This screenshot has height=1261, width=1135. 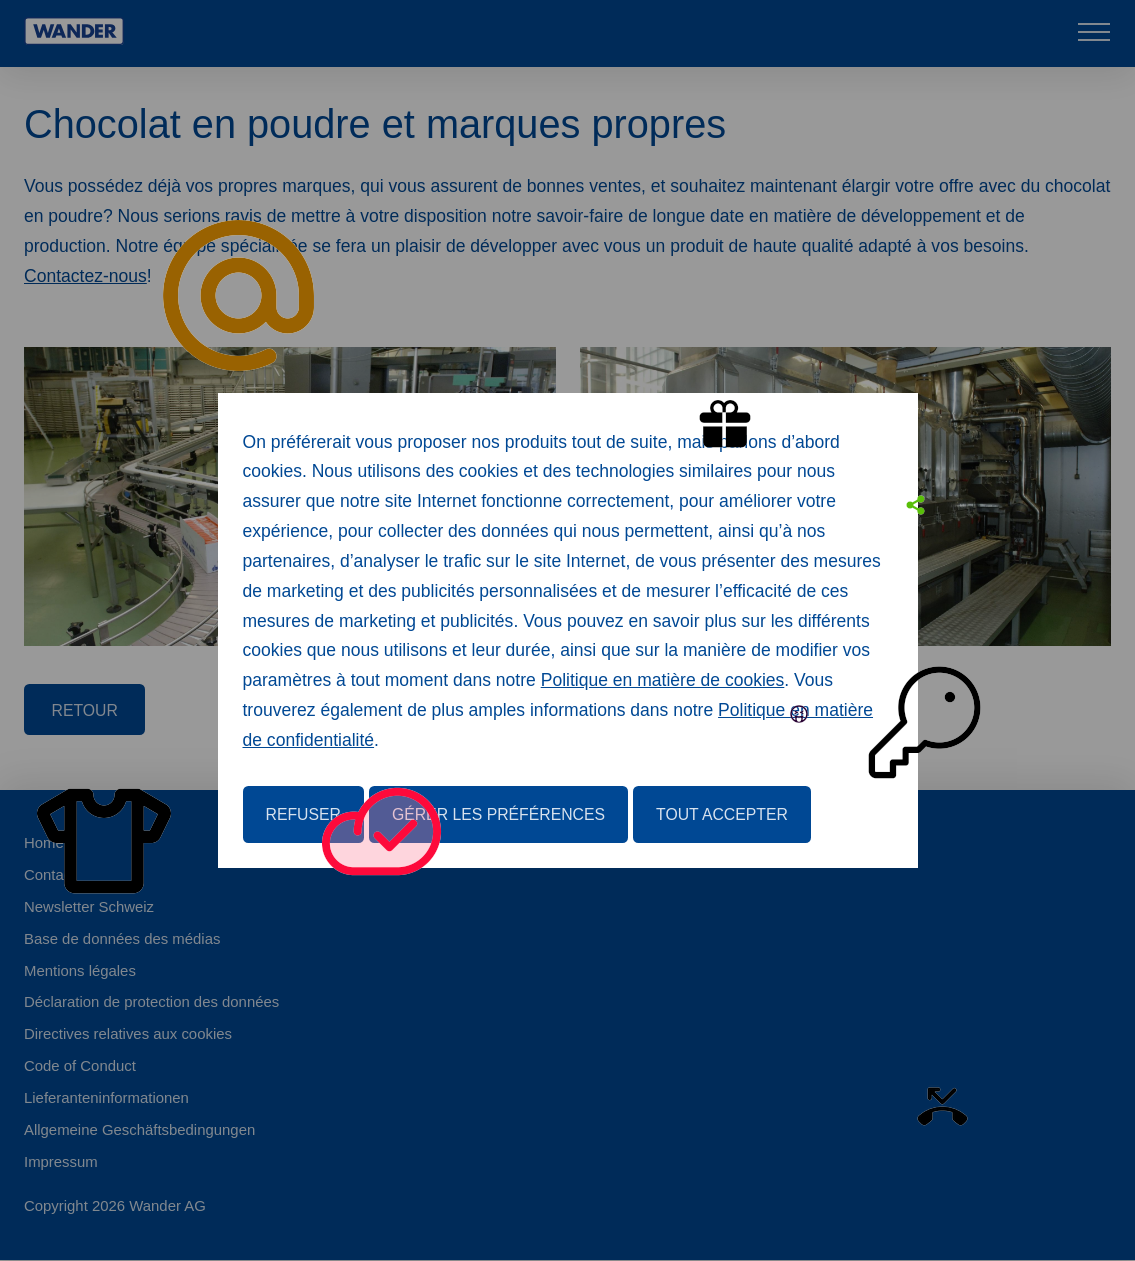 I want to click on file successfully uploaded to cloud storage, so click(x=381, y=831).